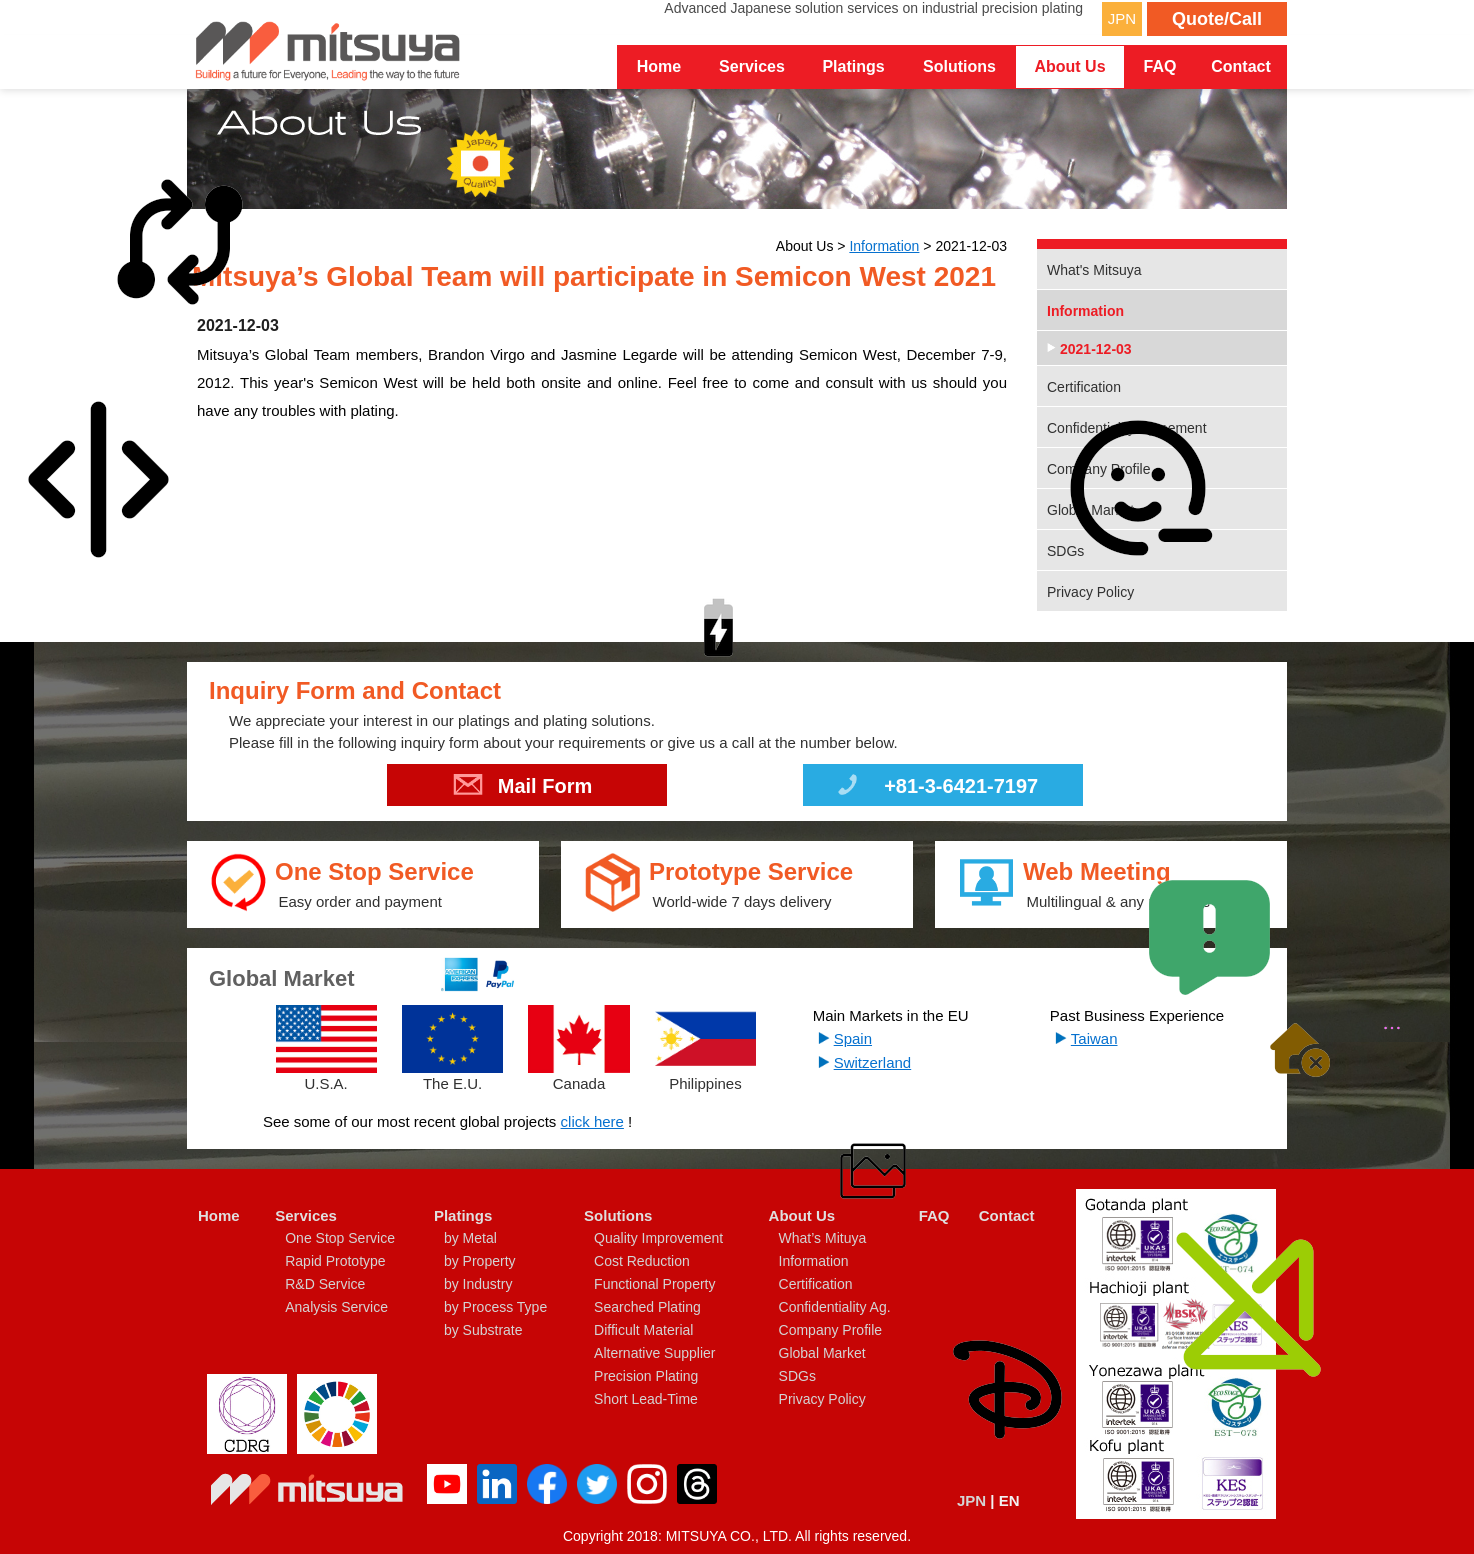  What do you see at coordinates (1298, 1048) in the screenshot?
I see `remove a saved home address` at bounding box center [1298, 1048].